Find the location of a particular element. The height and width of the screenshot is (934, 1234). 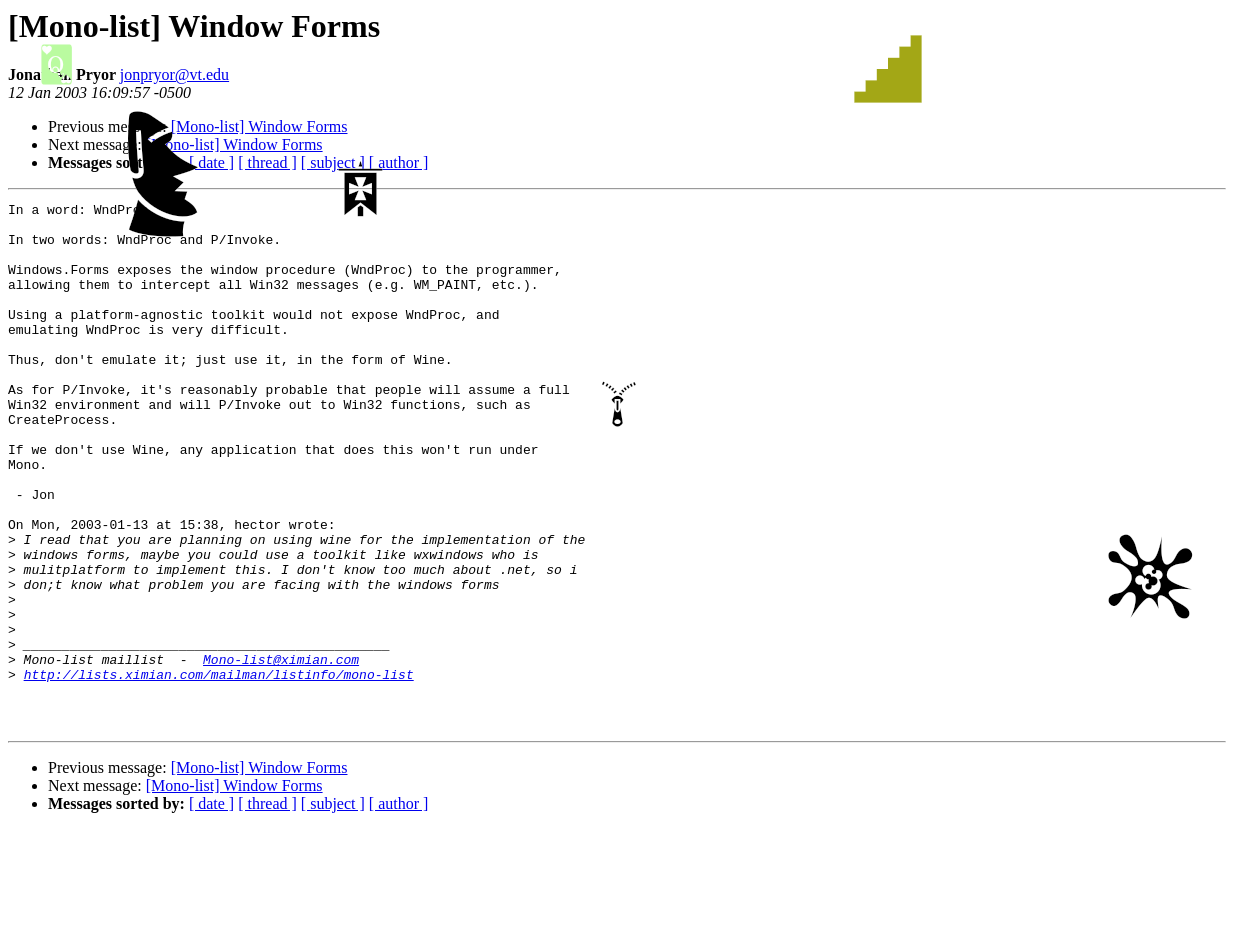

compress or zip files together is located at coordinates (617, 404).